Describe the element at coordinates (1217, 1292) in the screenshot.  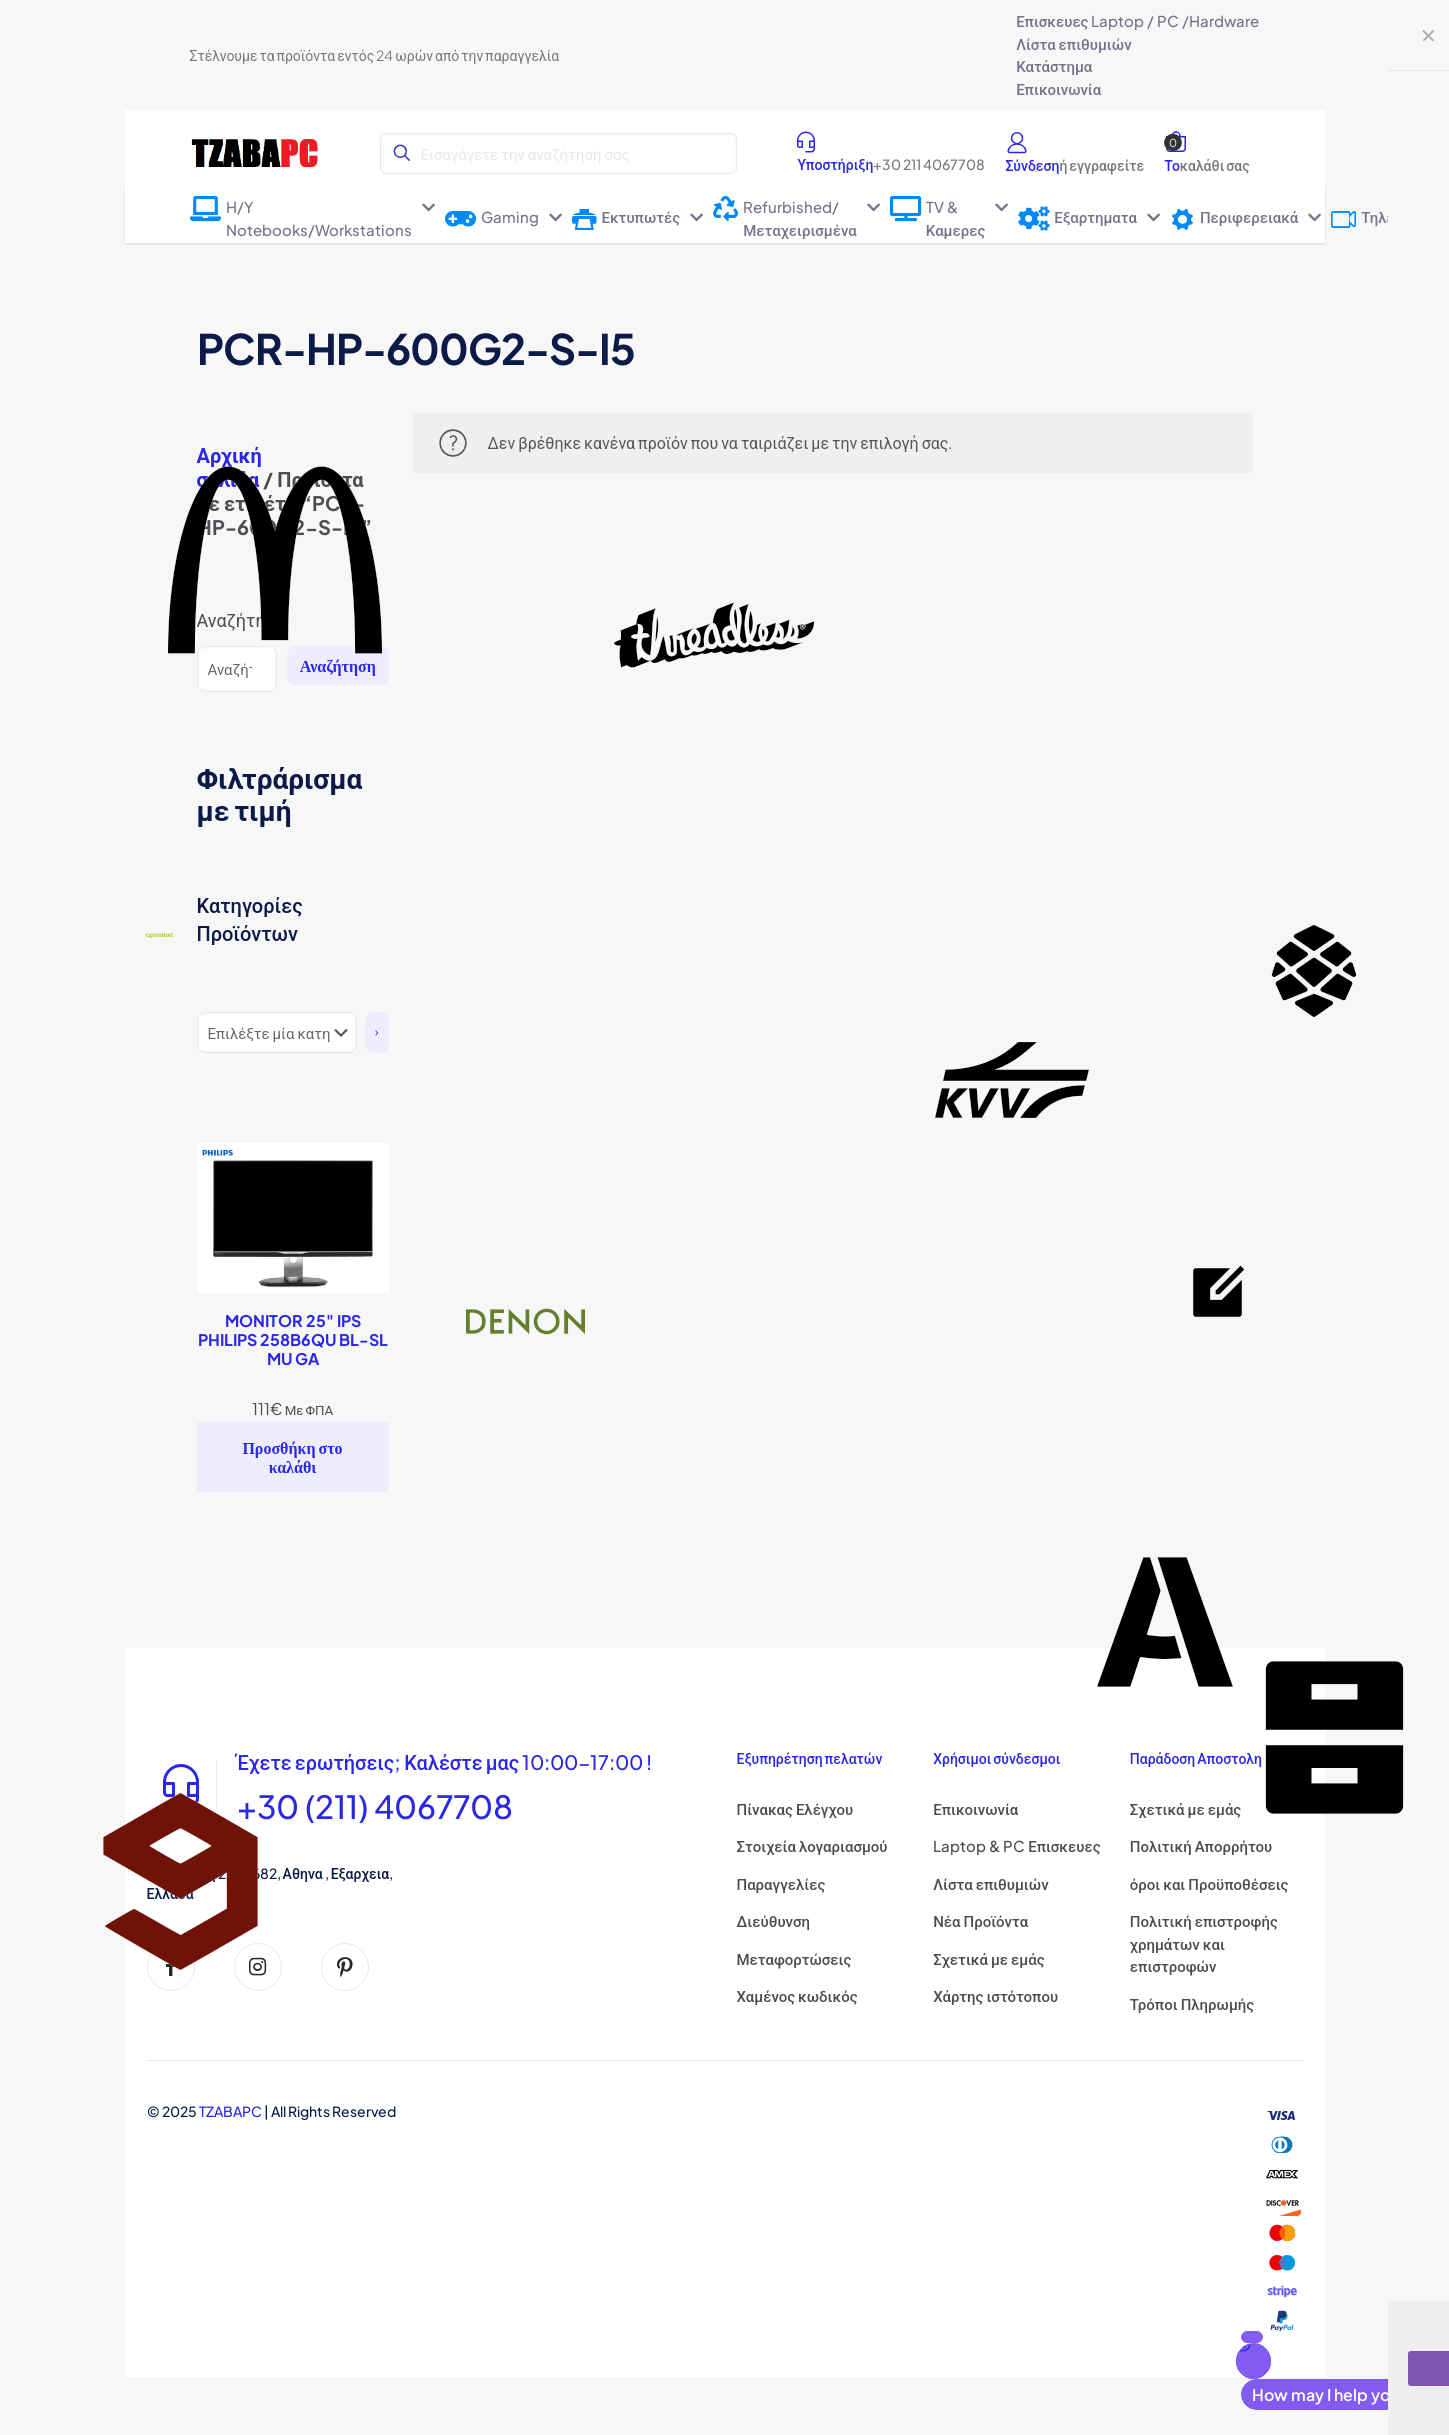
I see `edit or compose a new document` at that location.